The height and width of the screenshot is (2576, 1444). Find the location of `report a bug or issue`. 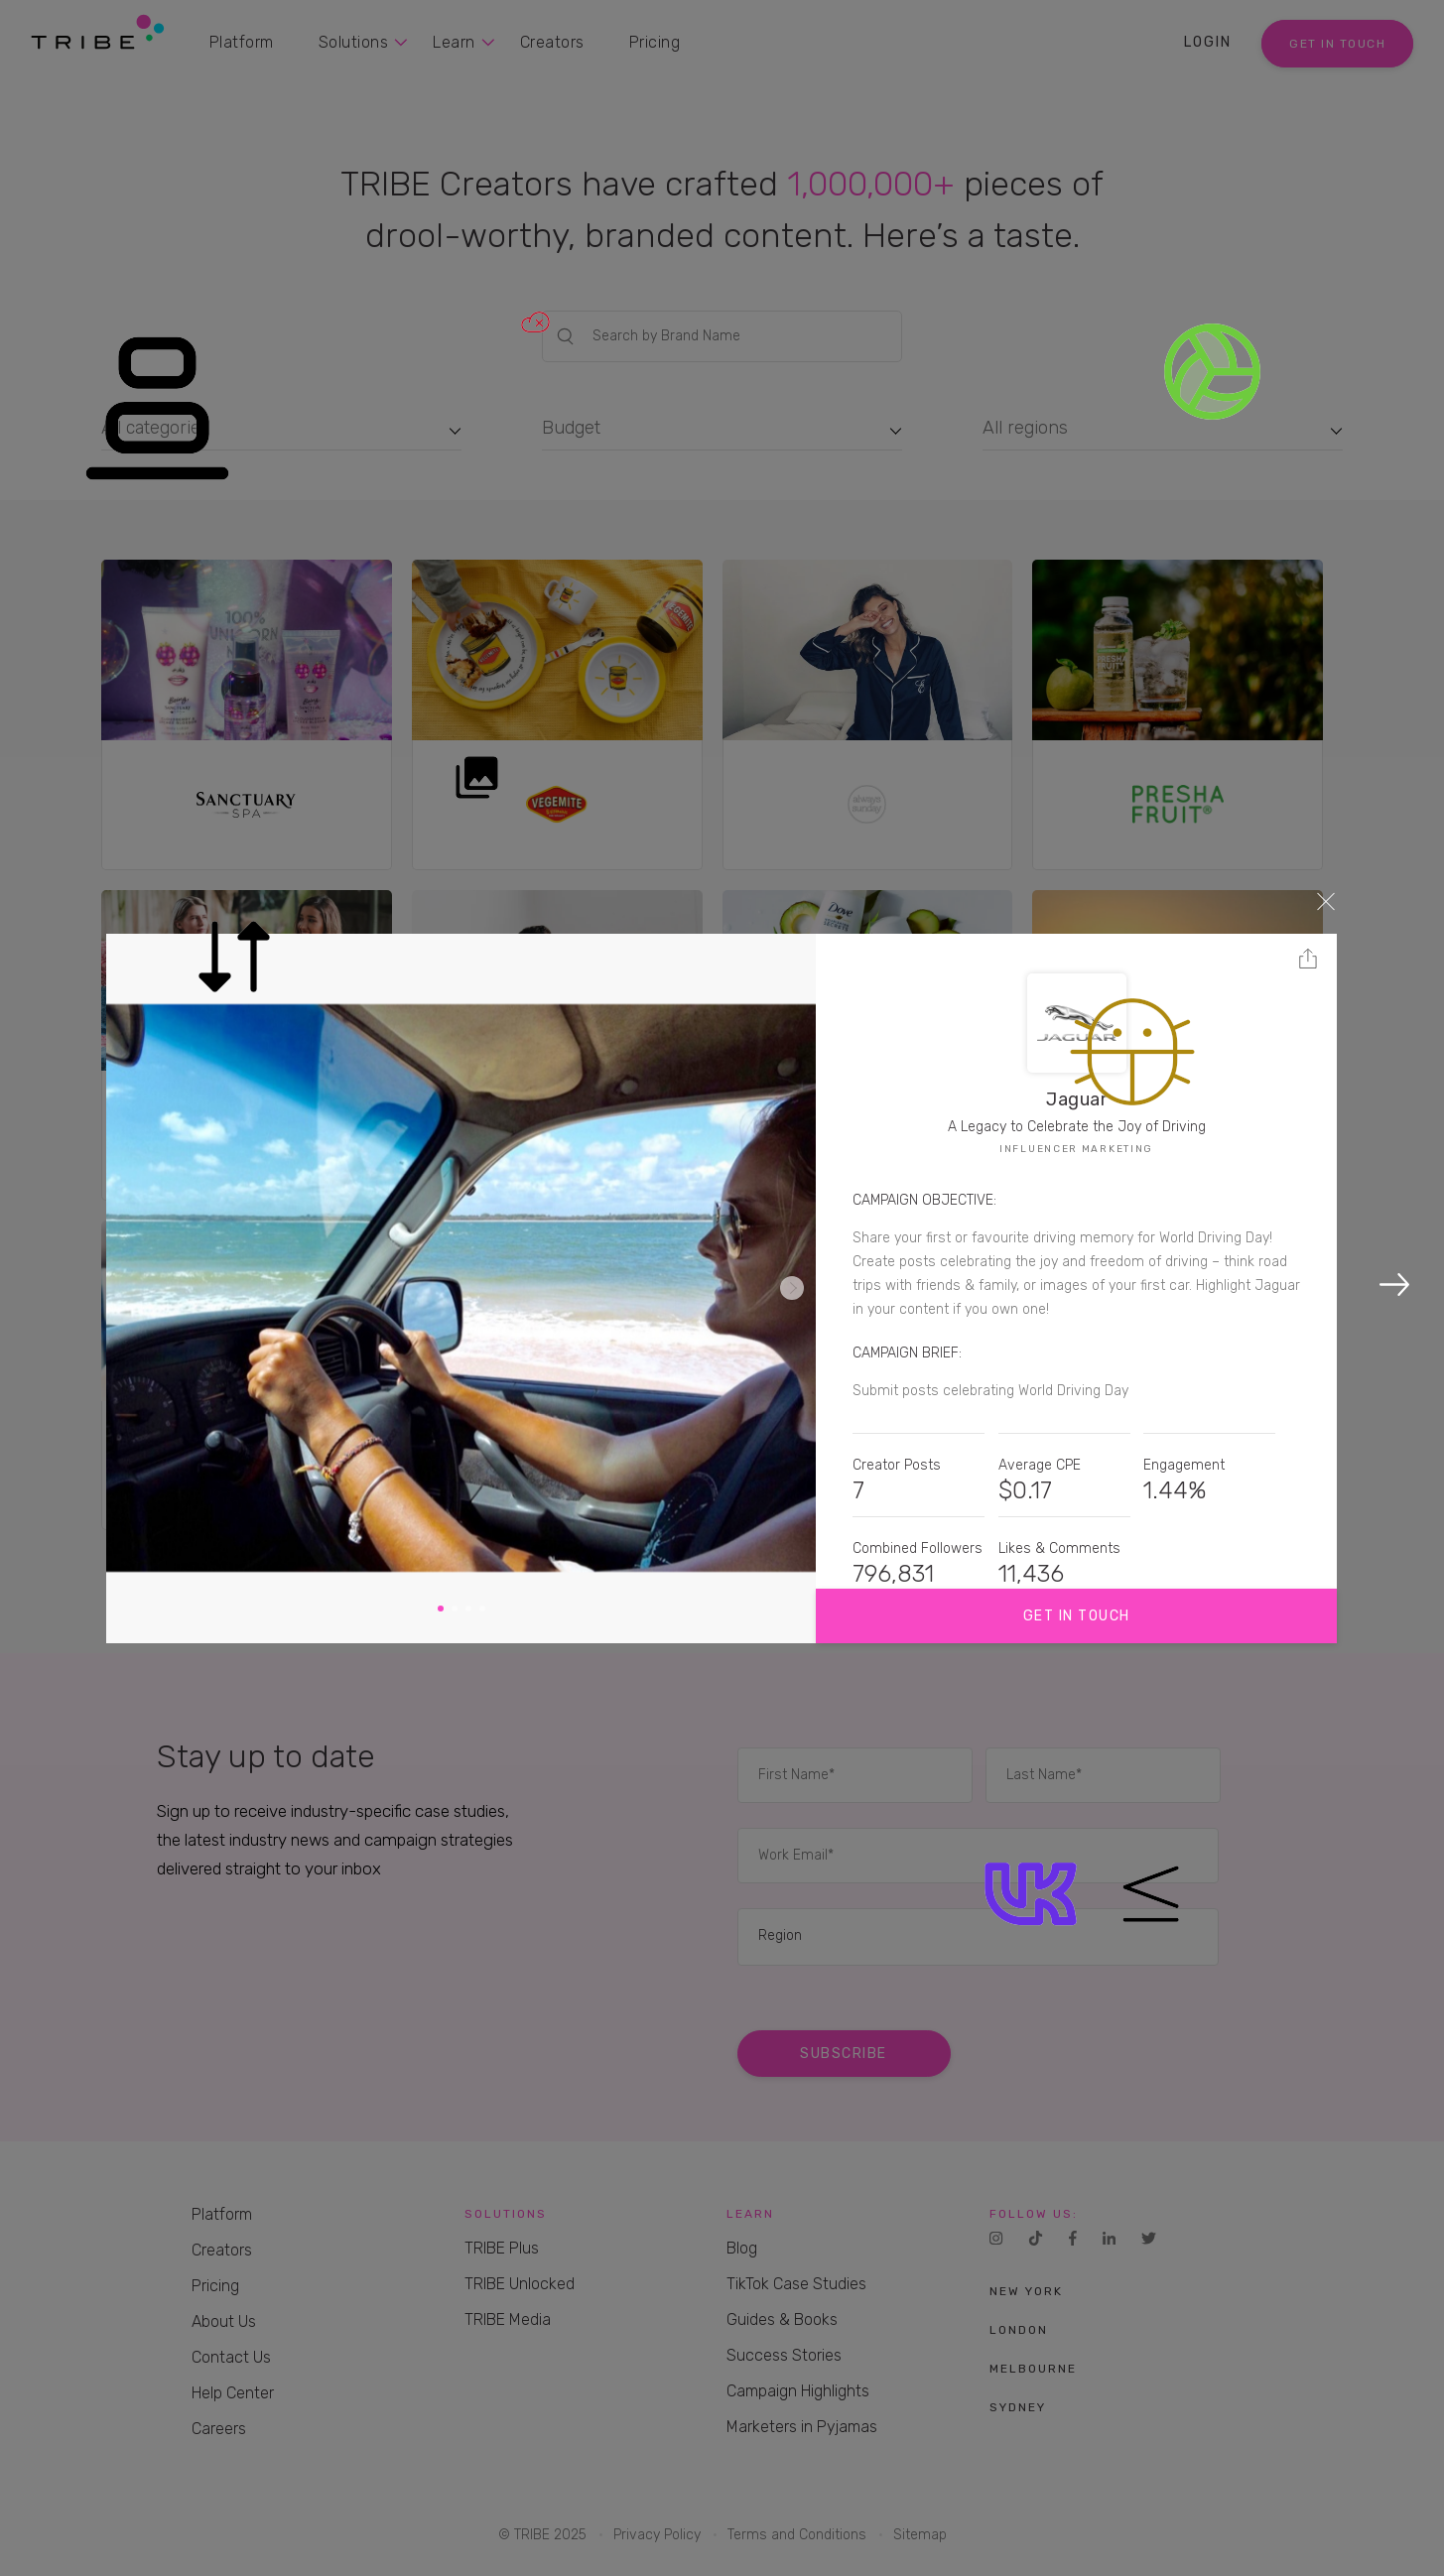

report a bug or issue is located at coordinates (1132, 1052).